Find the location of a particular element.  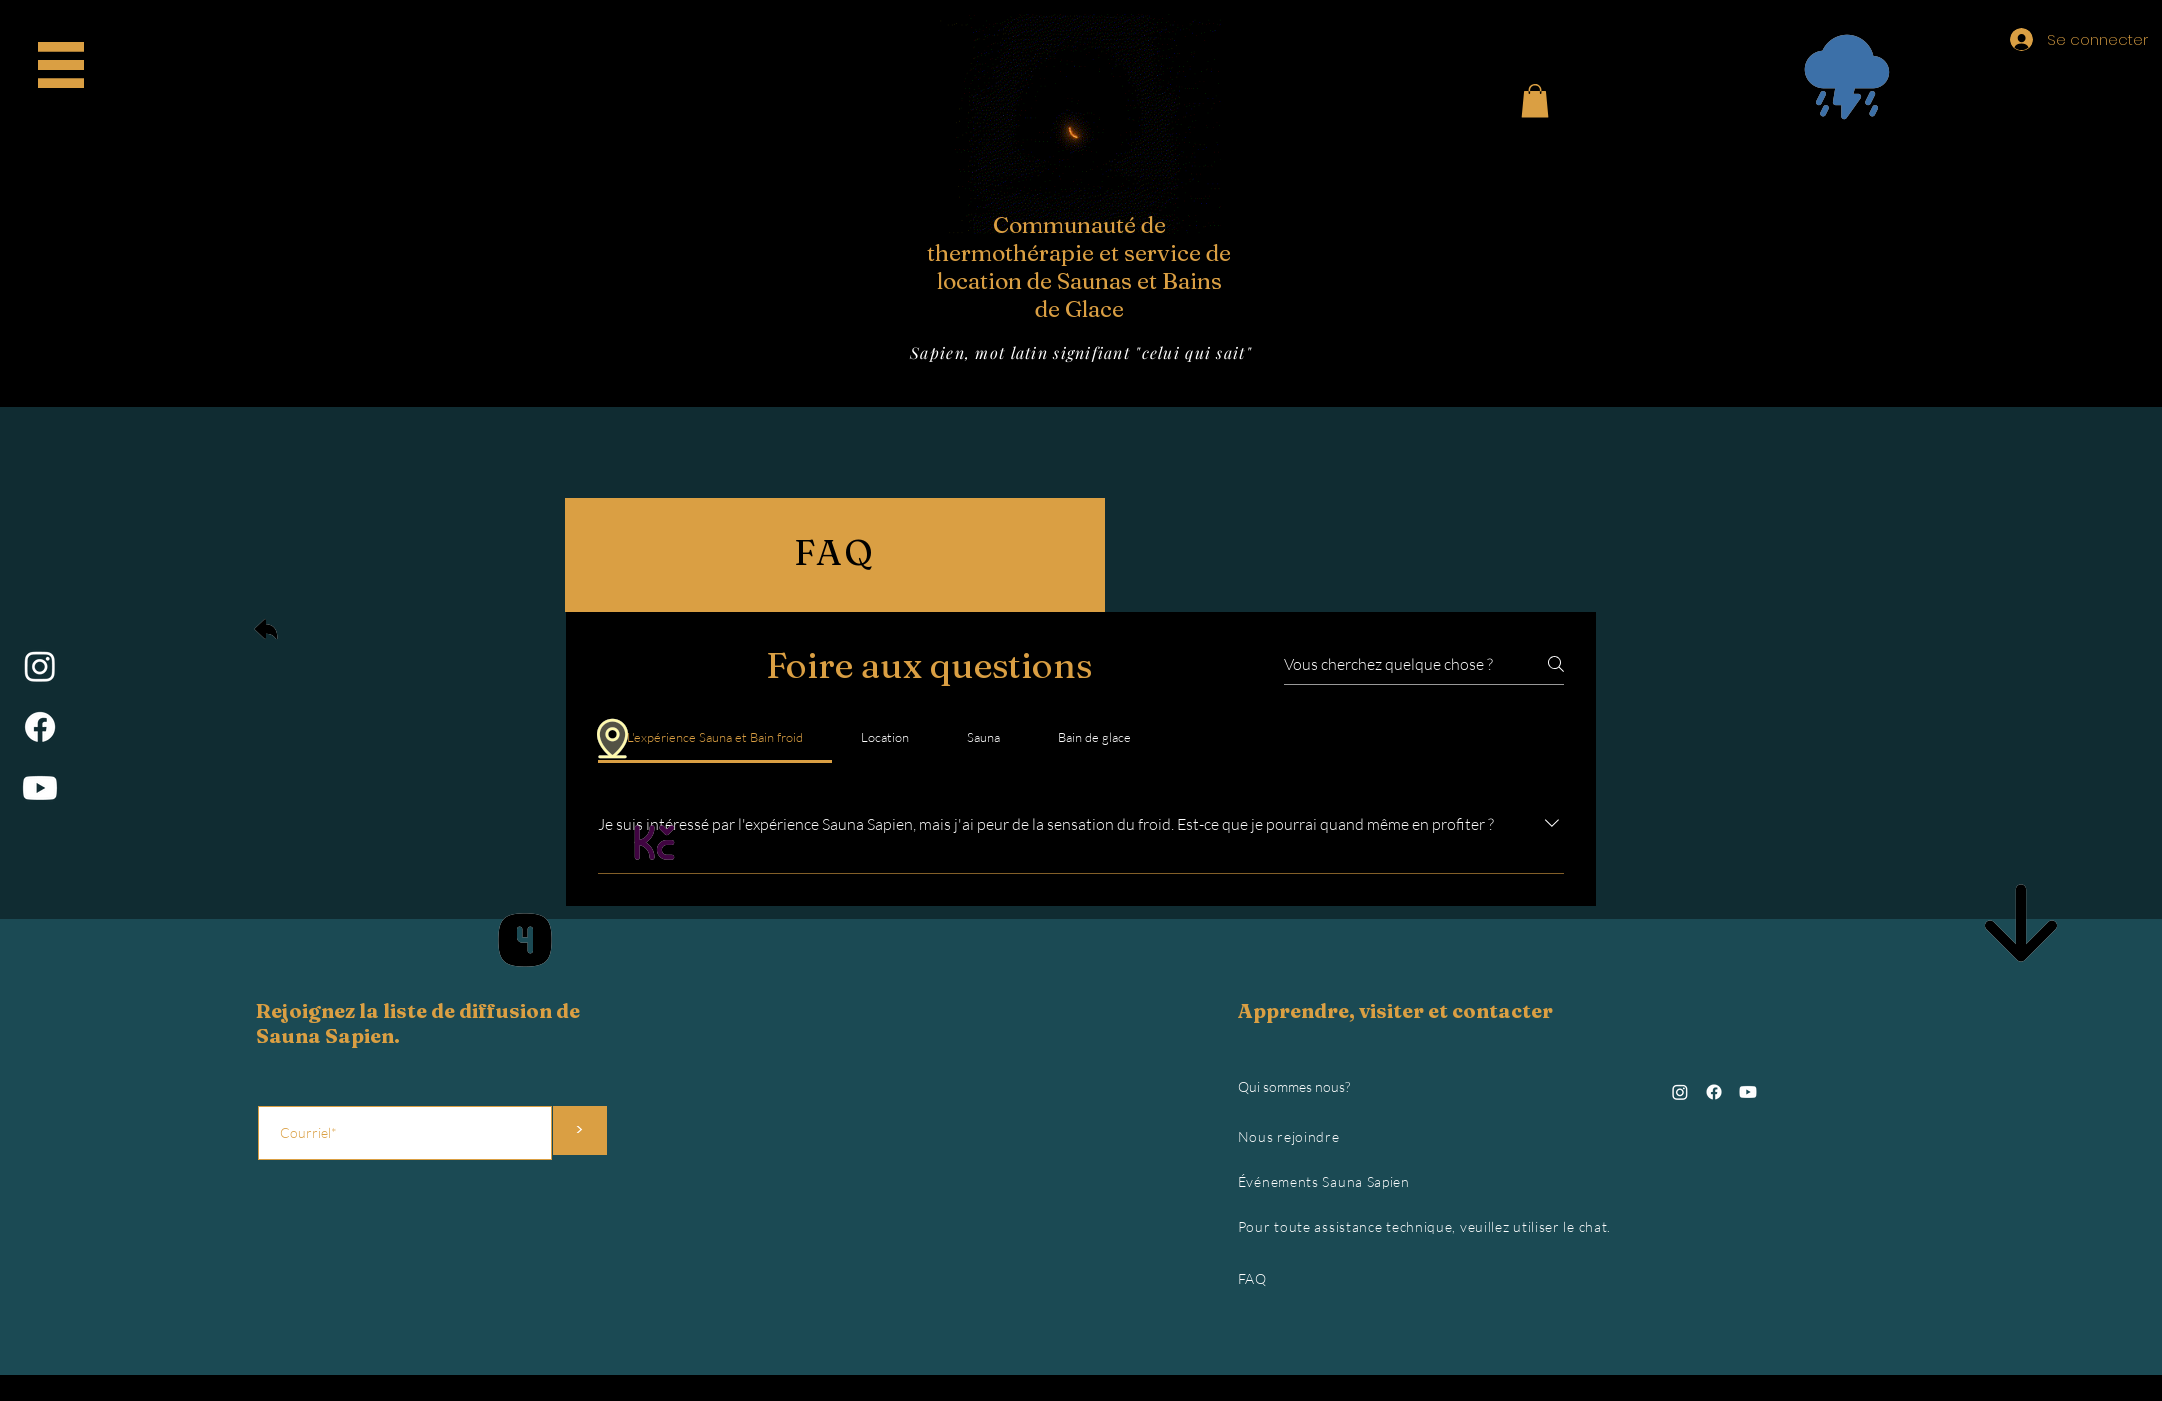

scroll down or view more content is located at coordinates (2021, 923).